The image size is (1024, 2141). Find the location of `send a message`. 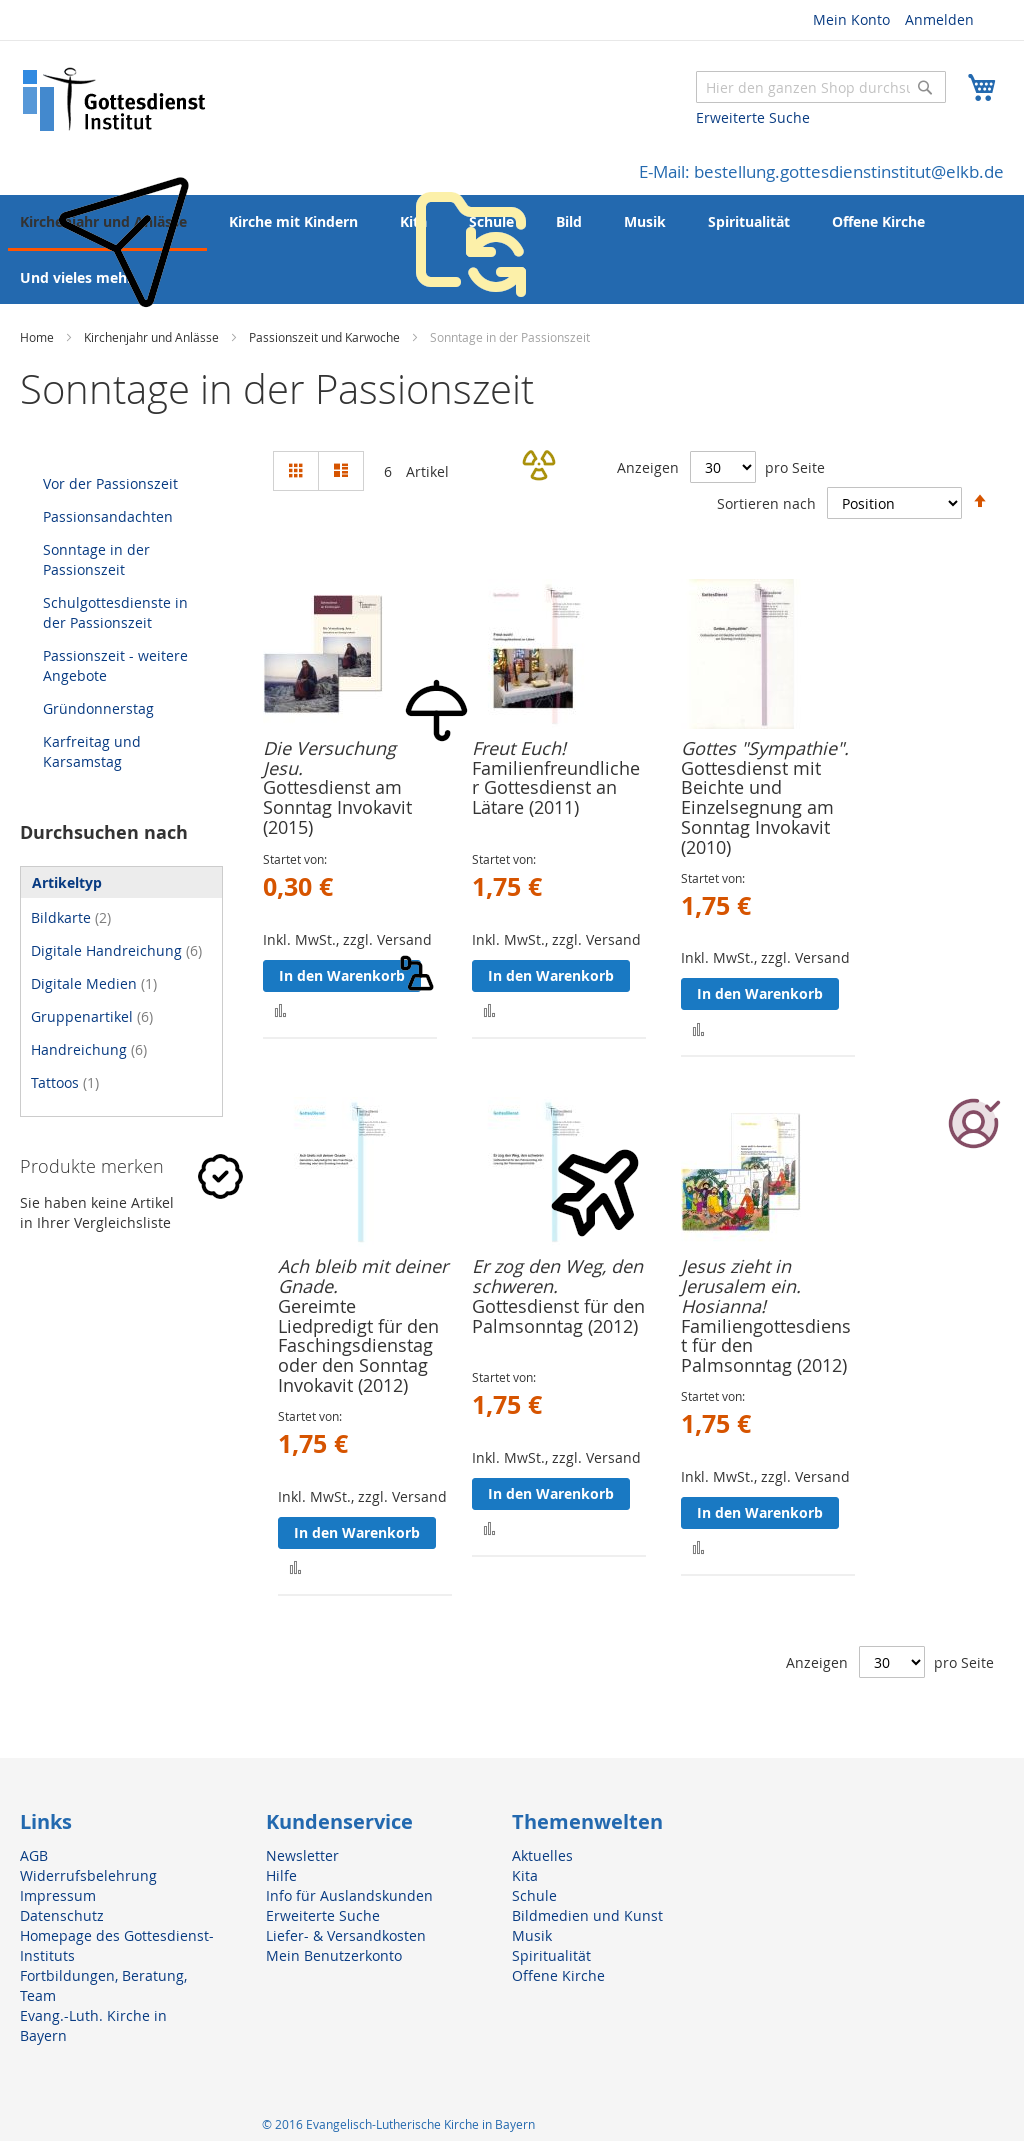

send a message is located at coordinates (128, 237).